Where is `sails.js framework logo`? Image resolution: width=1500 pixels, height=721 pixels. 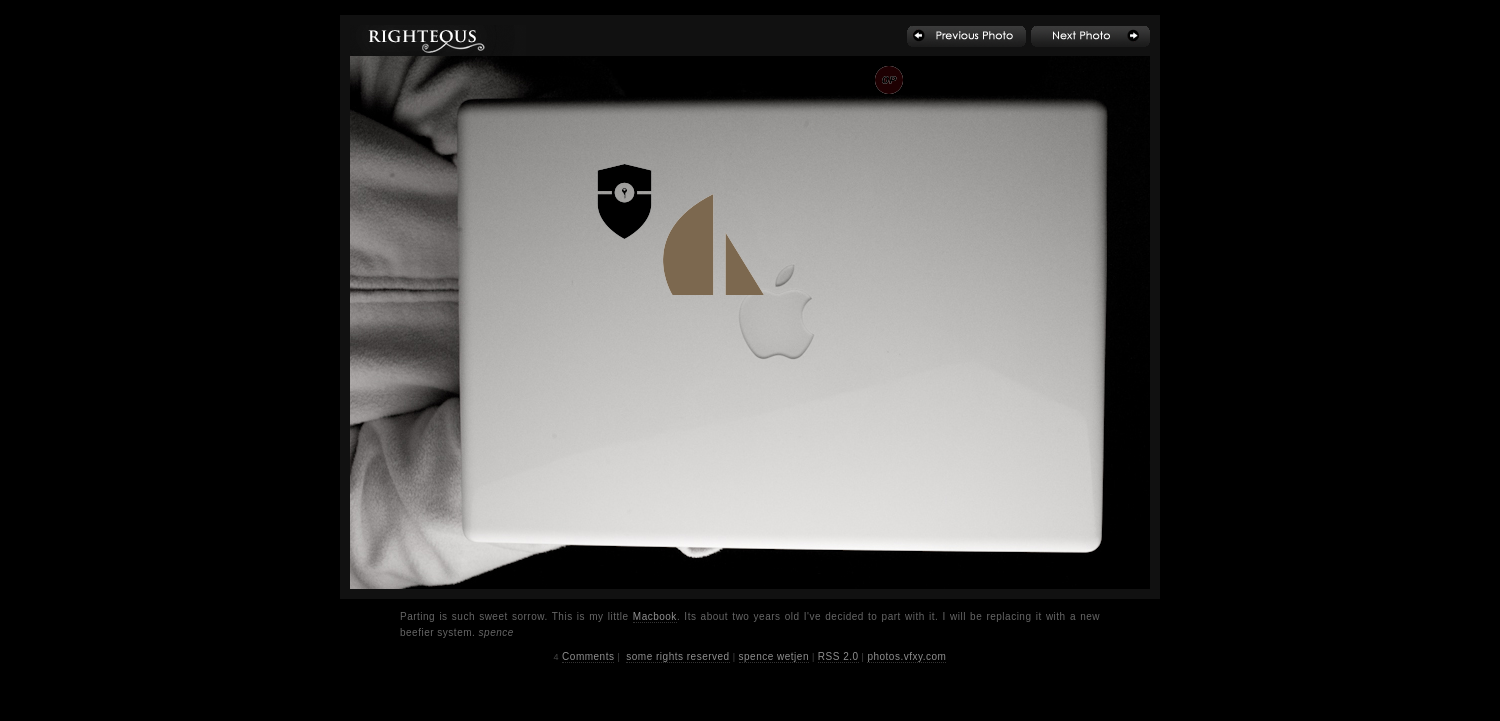
sails.js framework logo is located at coordinates (713, 244).